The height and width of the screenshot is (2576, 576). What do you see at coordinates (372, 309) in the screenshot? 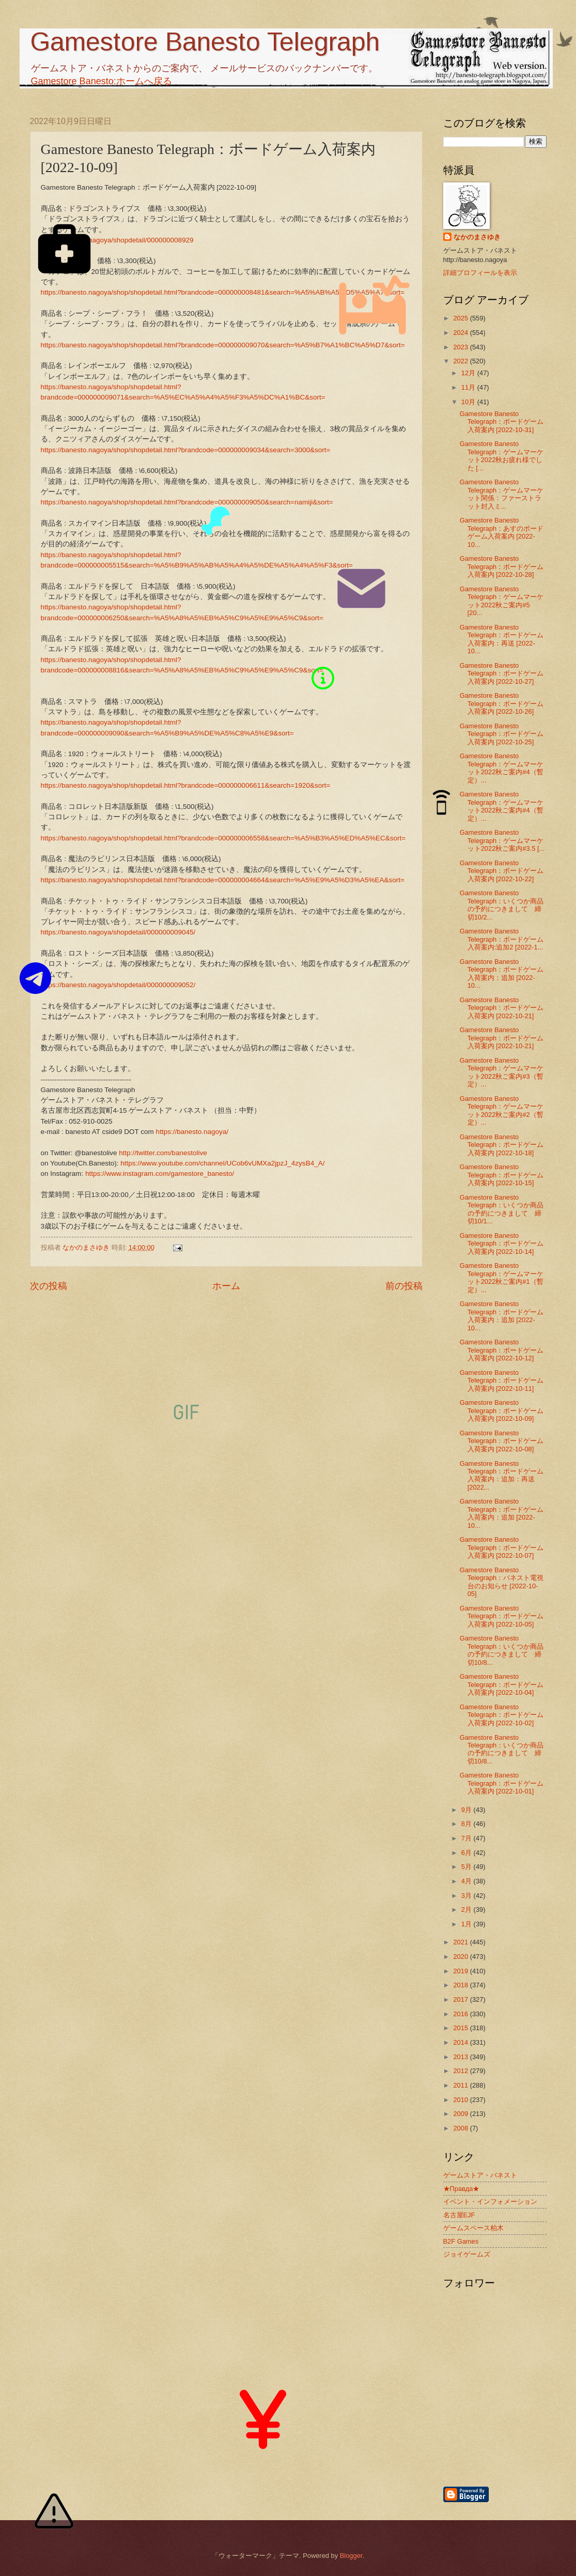
I see `view patient monitoring or hospital bed status` at bounding box center [372, 309].